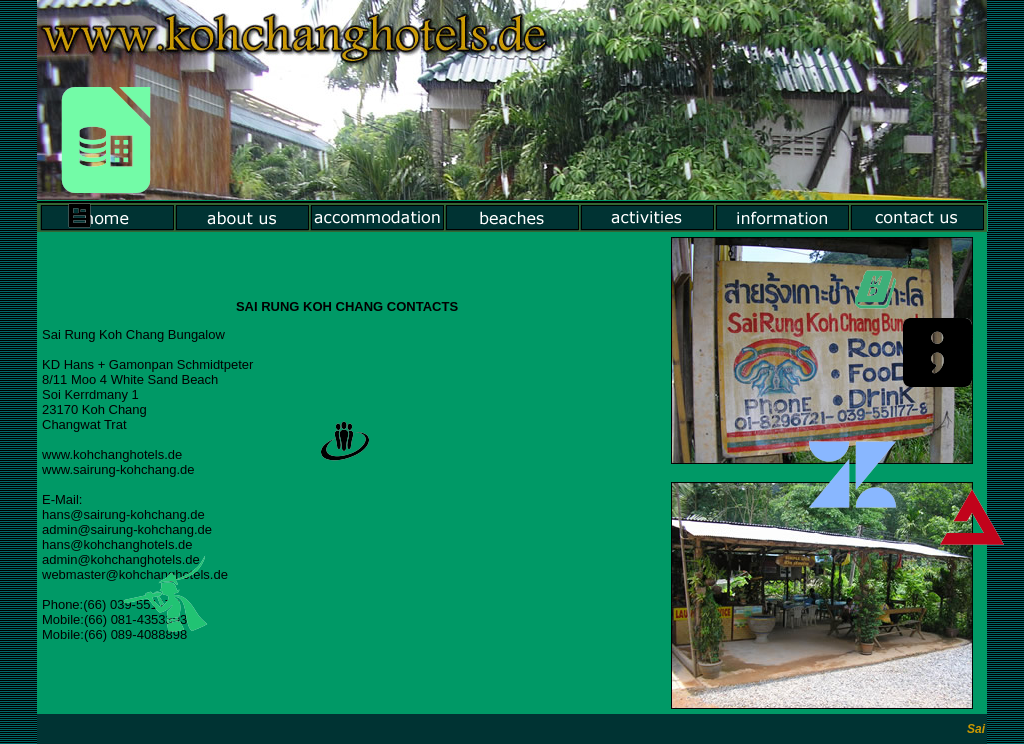 The height and width of the screenshot is (744, 1024). I want to click on AtlasOS logo, so click(972, 517).